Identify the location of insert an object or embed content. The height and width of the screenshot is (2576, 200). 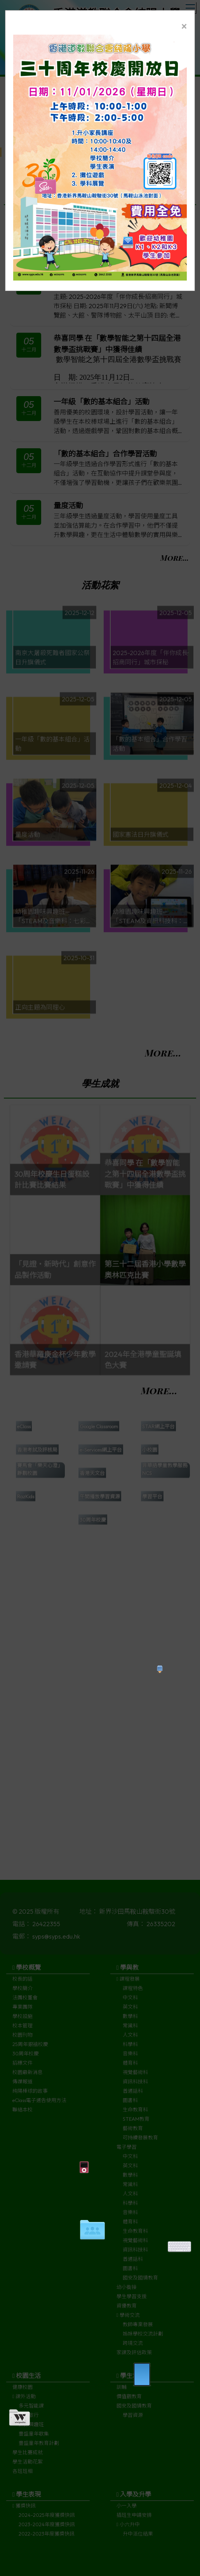
(160, 1669).